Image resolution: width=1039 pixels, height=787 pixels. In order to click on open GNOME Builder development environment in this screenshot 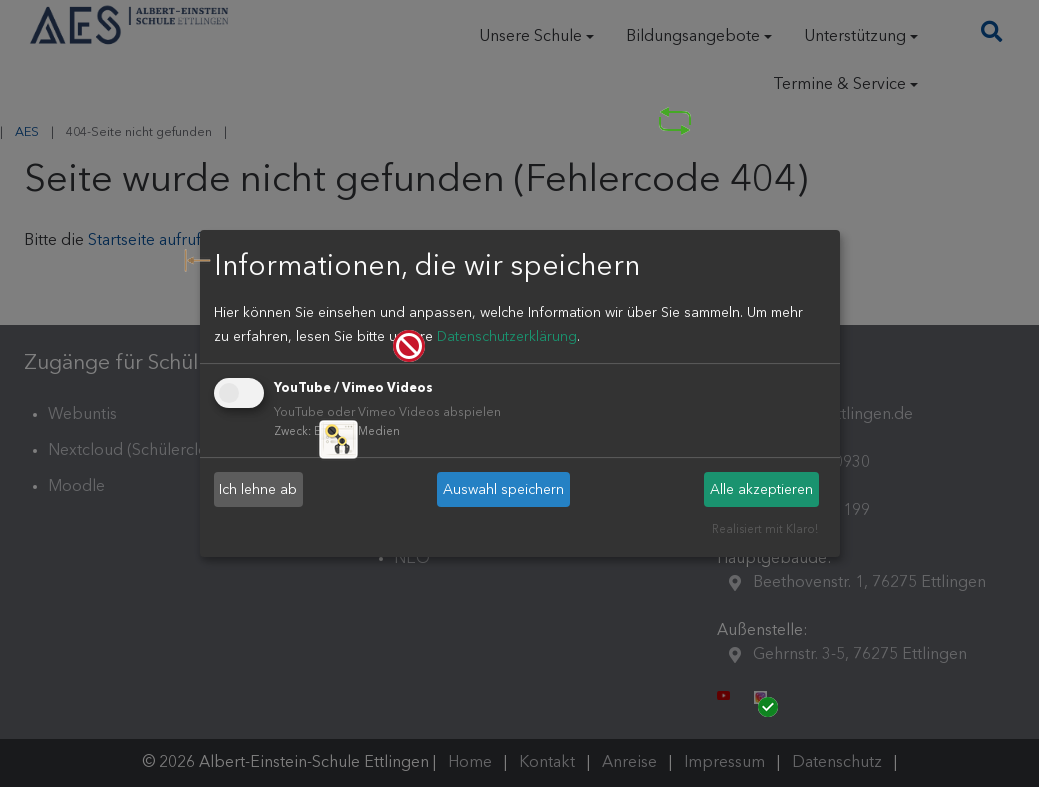, I will do `click(338, 439)`.